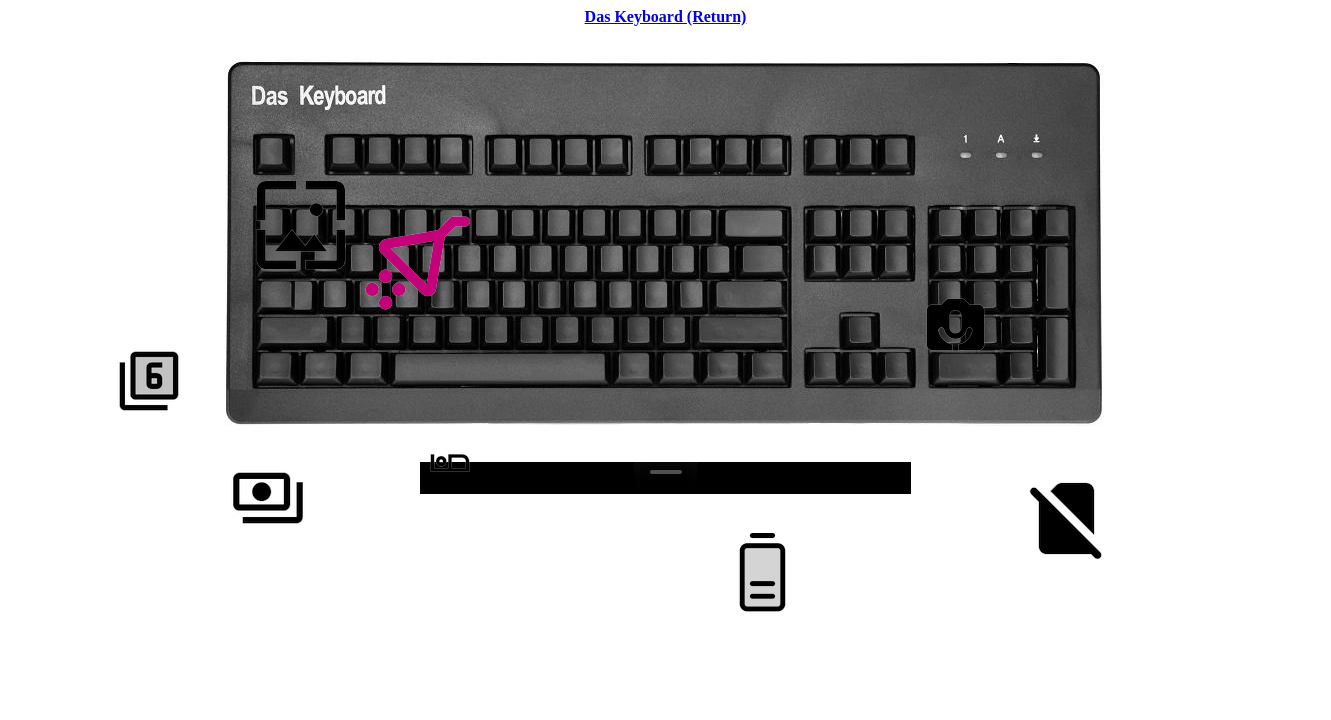 This screenshot has width=1331, height=720. What do you see at coordinates (149, 381) in the screenshot?
I see `filter option 6 in a series of image filters` at bounding box center [149, 381].